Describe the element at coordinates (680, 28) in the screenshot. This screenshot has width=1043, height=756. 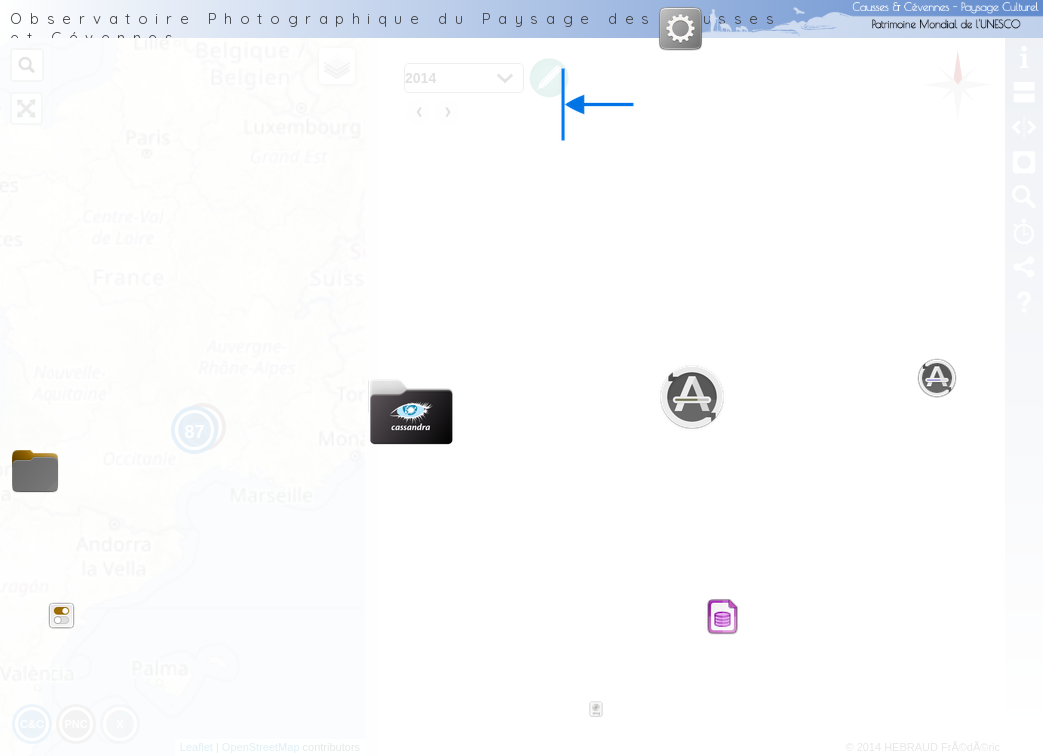
I see `executable application file` at that location.